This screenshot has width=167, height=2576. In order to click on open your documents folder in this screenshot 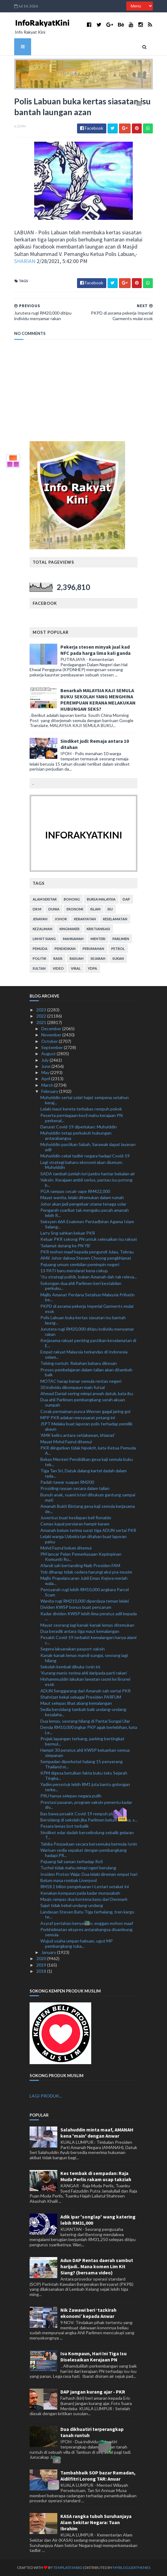, I will do `click(57, 2460)`.